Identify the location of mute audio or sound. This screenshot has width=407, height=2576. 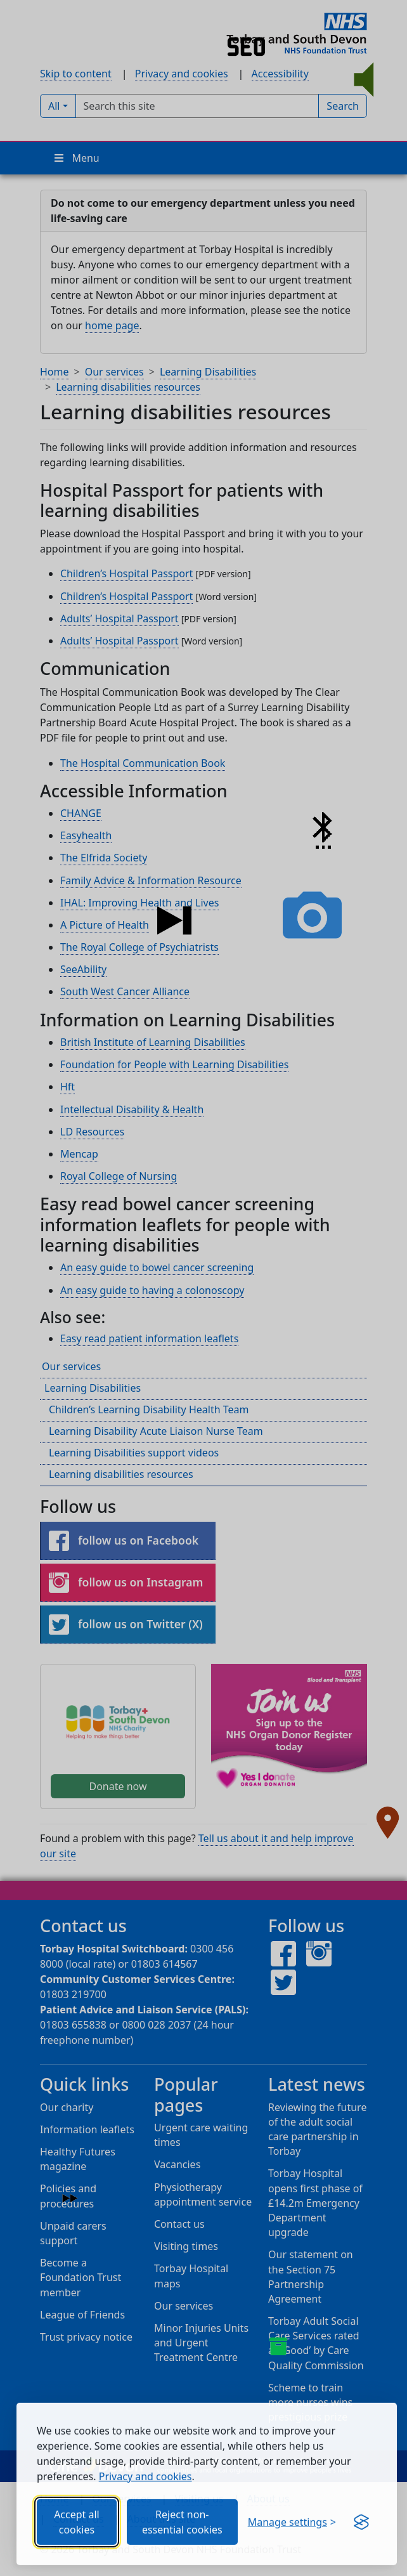
(365, 79).